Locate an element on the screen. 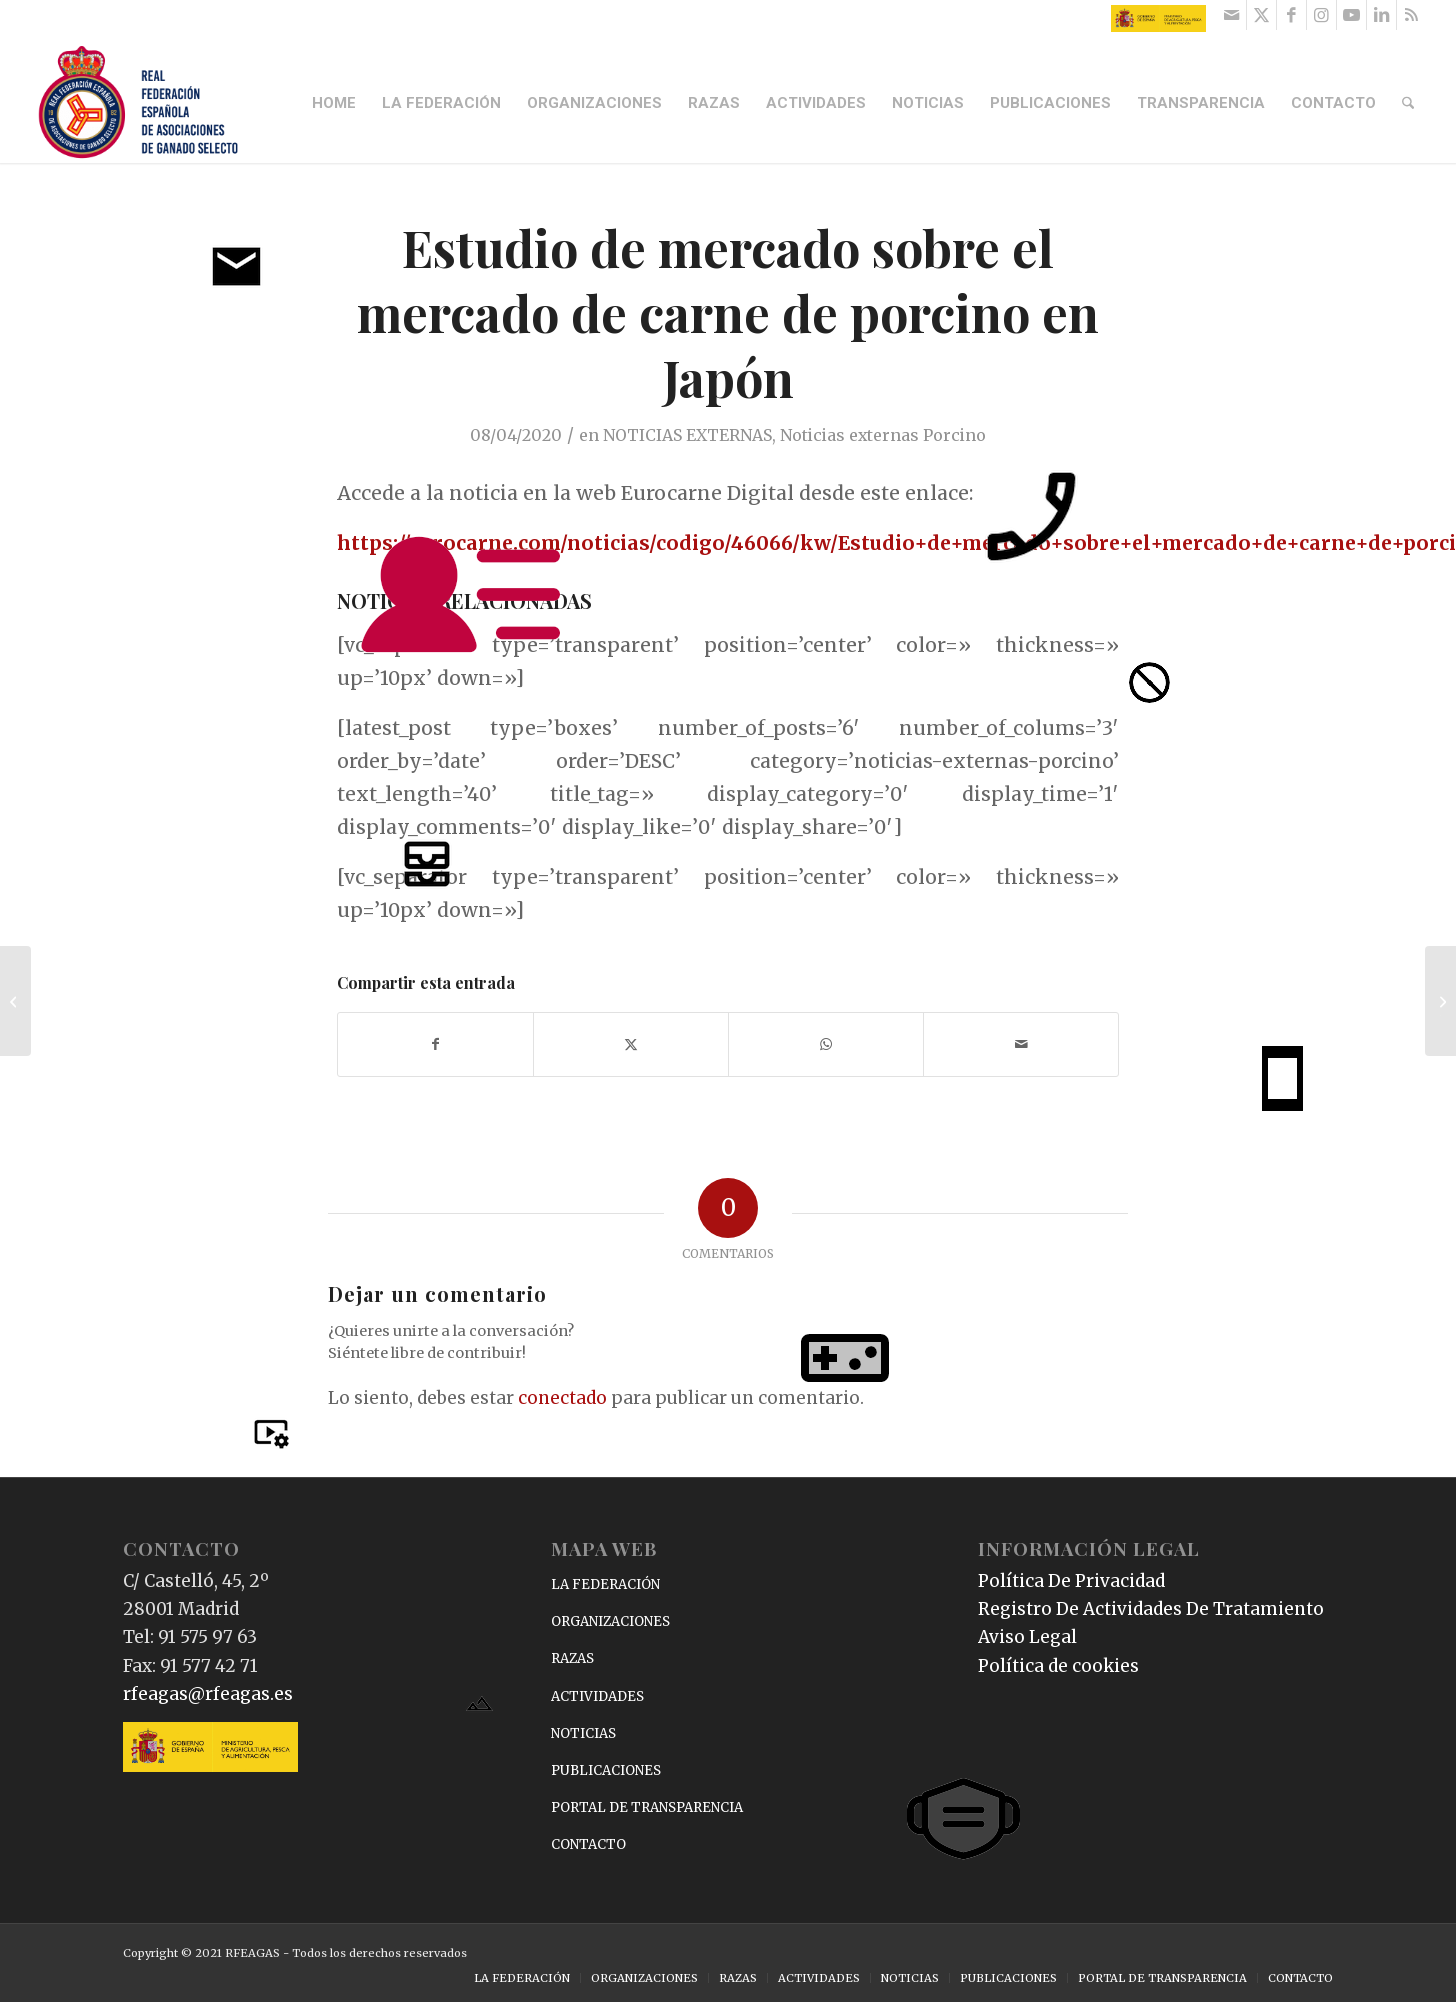 This screenshot has height=2002, width=1456. health and safety guidelines or requirements is located at coordinates (963, 1820).